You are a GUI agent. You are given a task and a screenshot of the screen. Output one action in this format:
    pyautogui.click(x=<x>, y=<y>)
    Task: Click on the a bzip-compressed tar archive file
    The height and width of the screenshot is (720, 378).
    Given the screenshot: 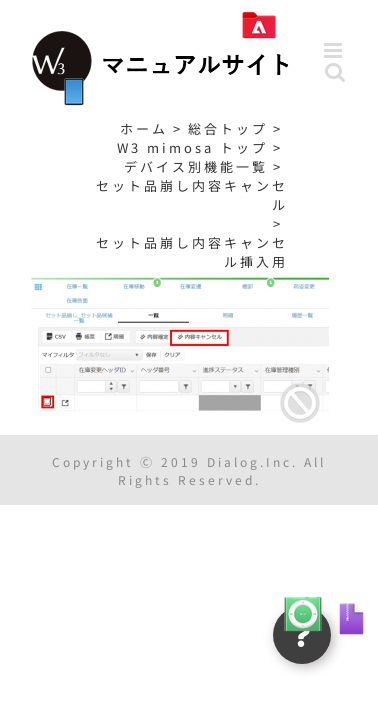 What is the action you would take?
    pyautogui.click(x=351, y=619)
    